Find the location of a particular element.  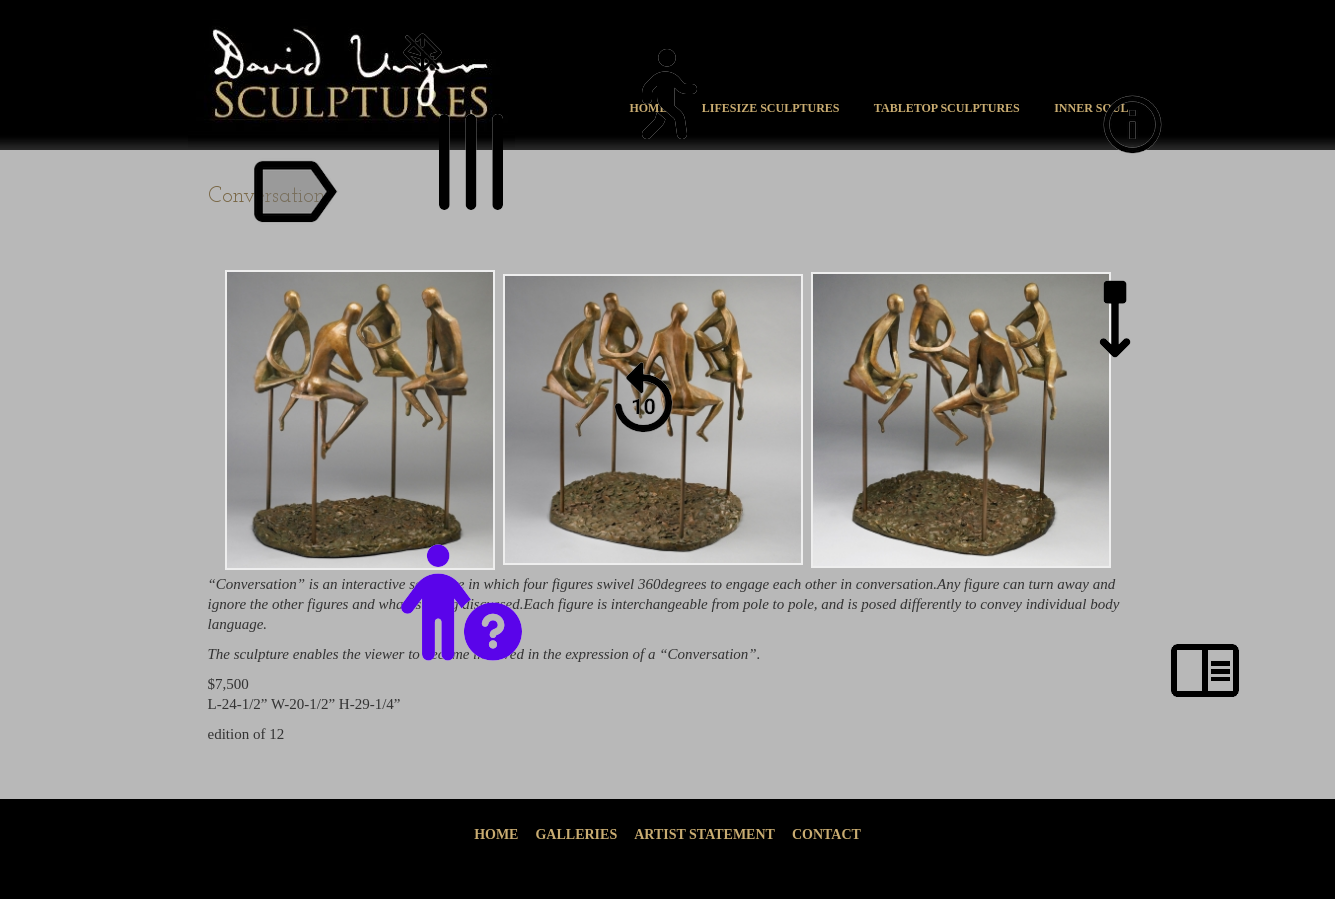

disable 3D object view is located at coordinates (422, 52).